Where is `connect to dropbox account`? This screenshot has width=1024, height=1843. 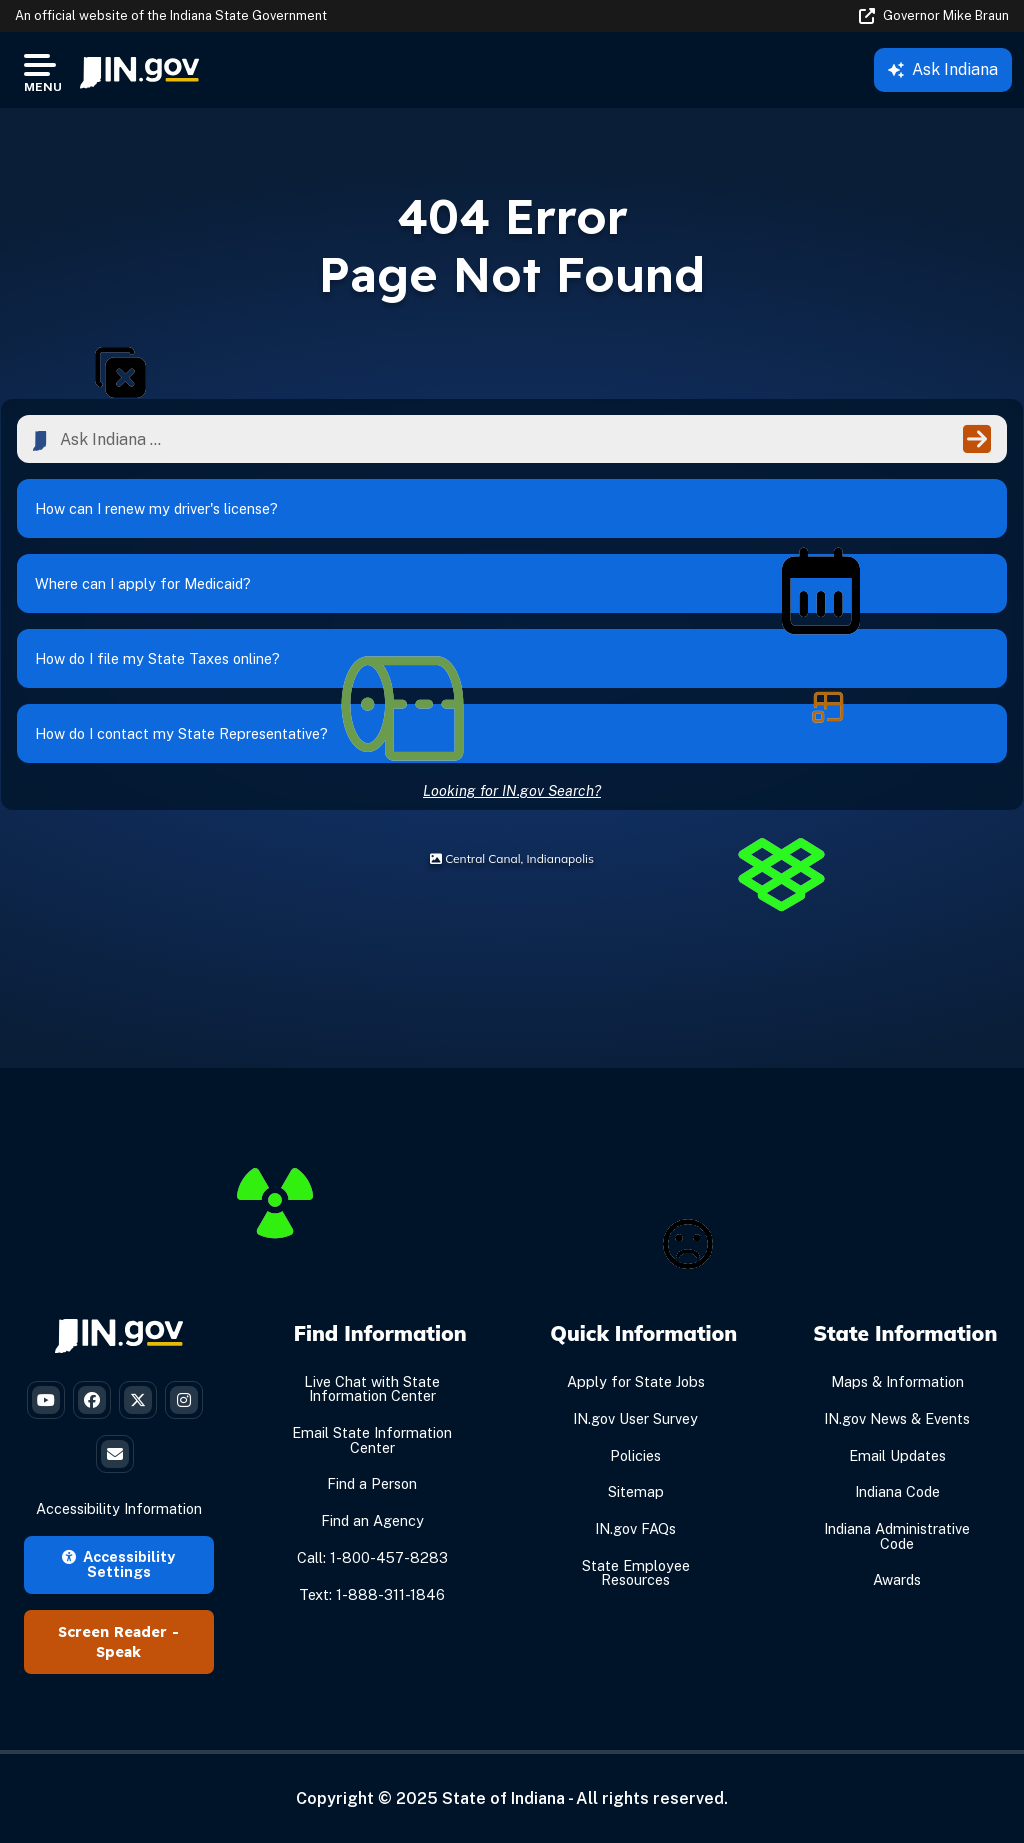 connect to dropbox account is located at coordinates (781, 872).